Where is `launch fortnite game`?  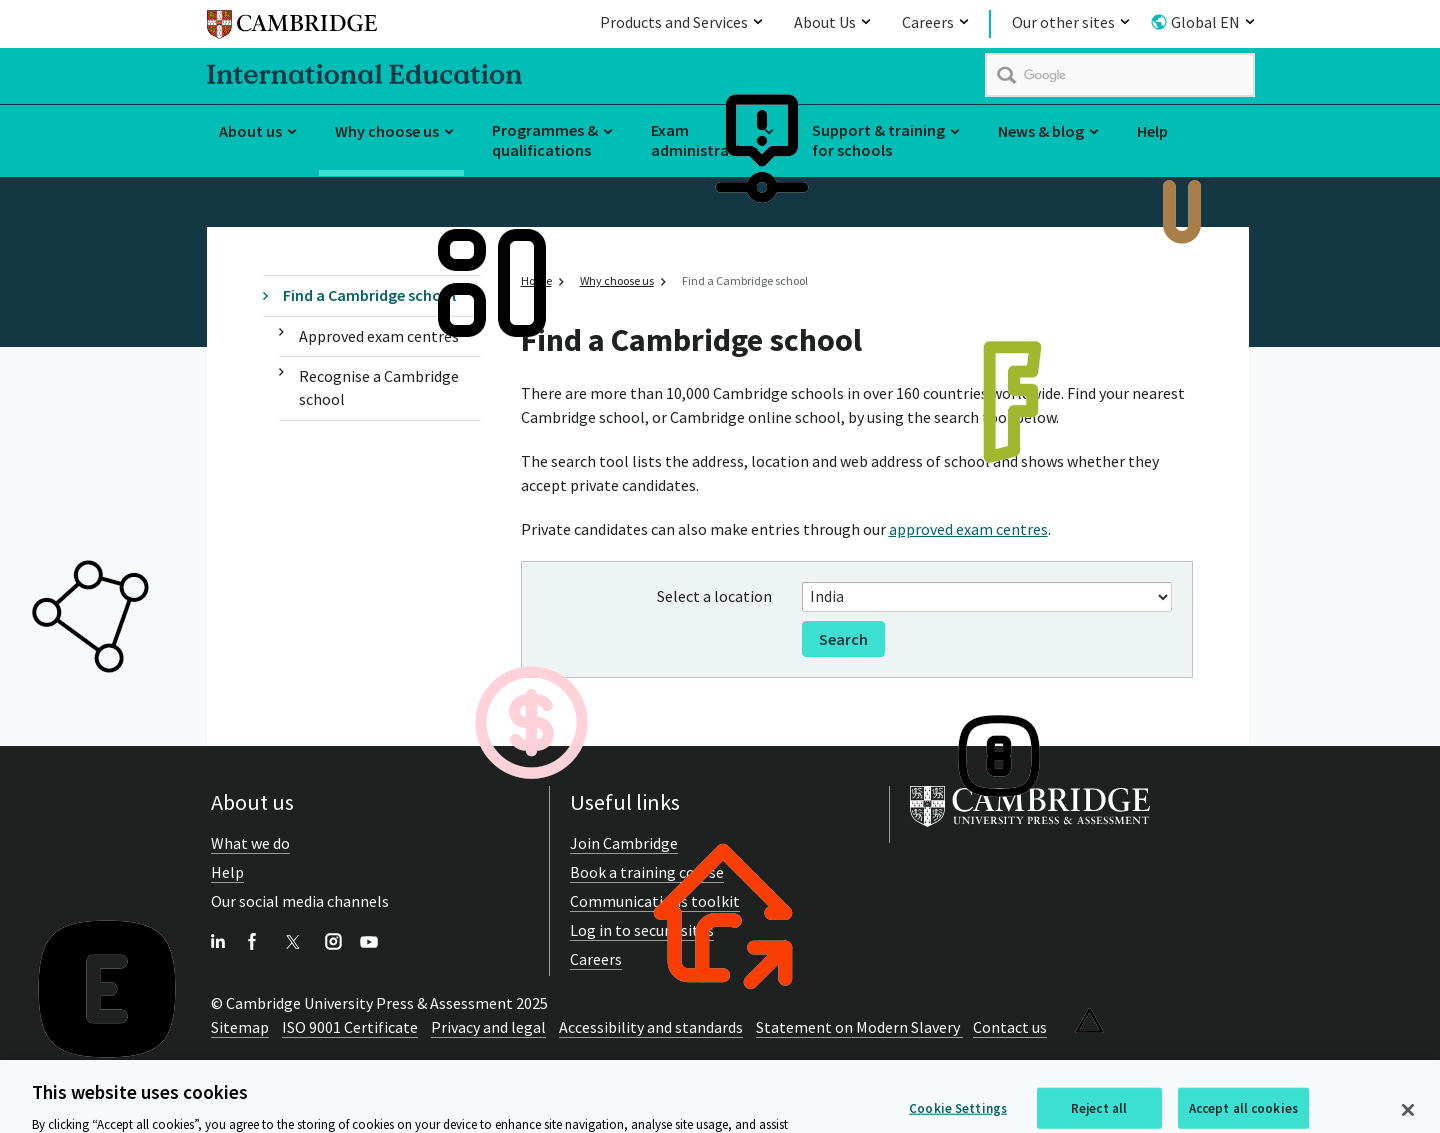 launch fortnite game is located at coordinates (1014, 402).